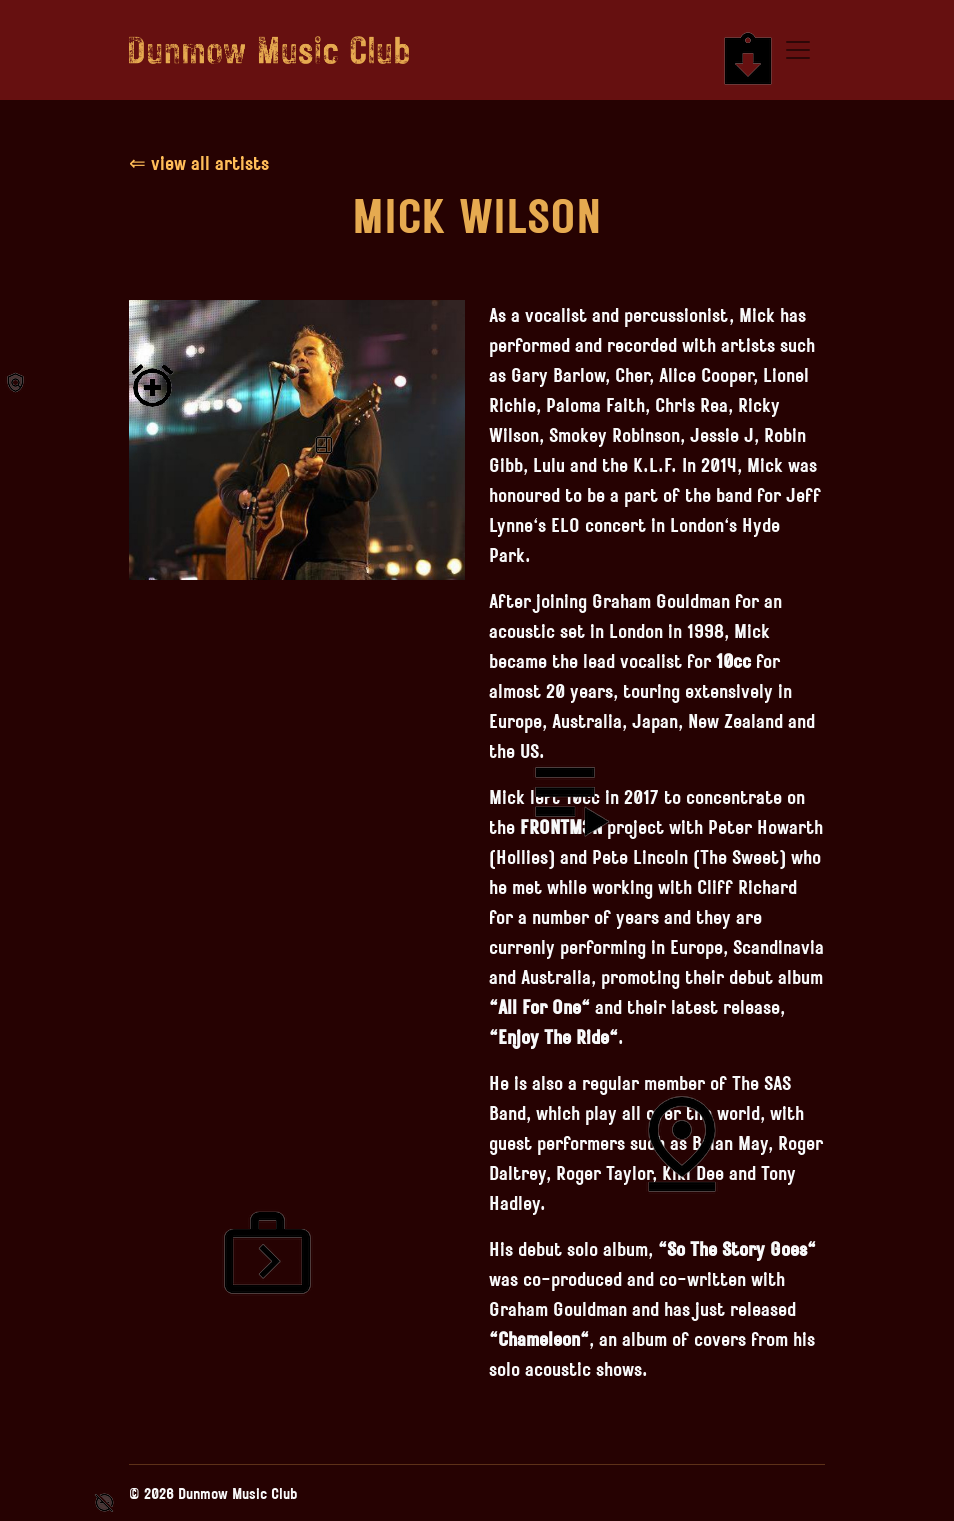 The width and height of the screenshot is (954, 1521). Describe the element at coordinates (152, 385) in the screenshot. I see `add a new alarm` at that location.